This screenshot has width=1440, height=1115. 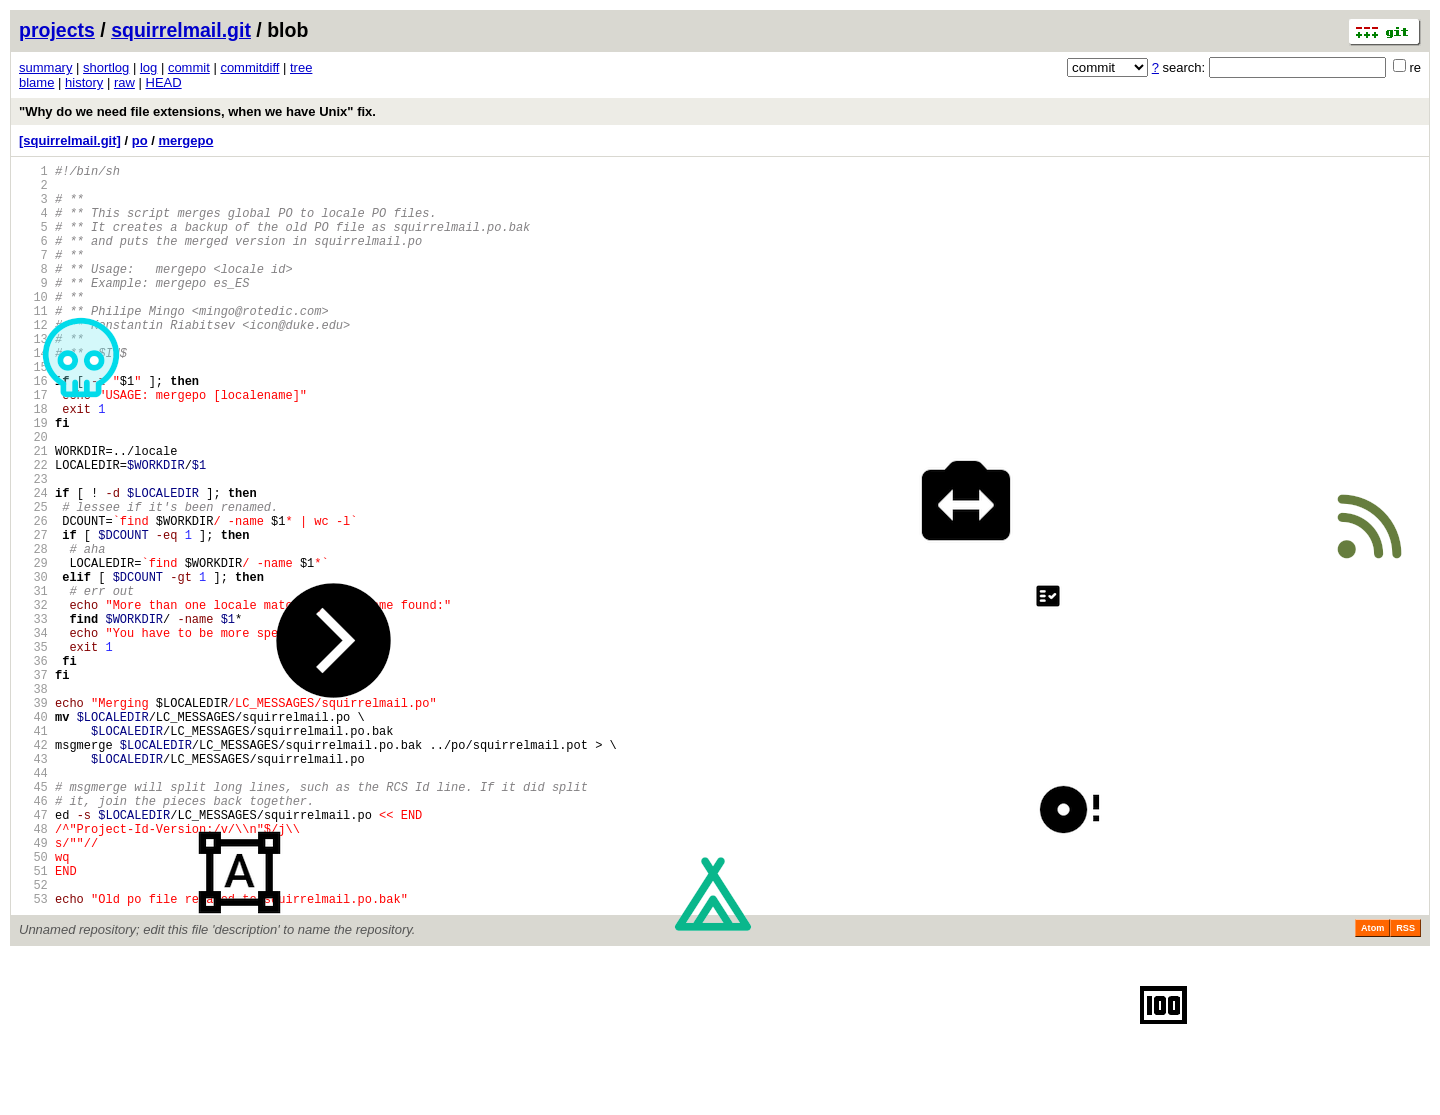 I want to click on switch between front and rear camera, so click(x=966, y=505).